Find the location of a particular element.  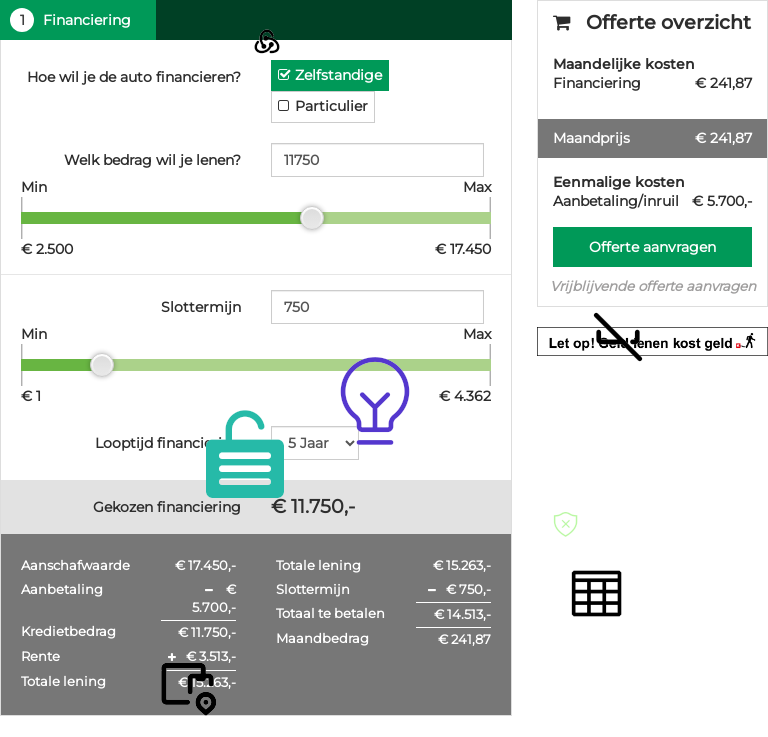

disable spacebar or space key input is located at coordinates (618, 337).